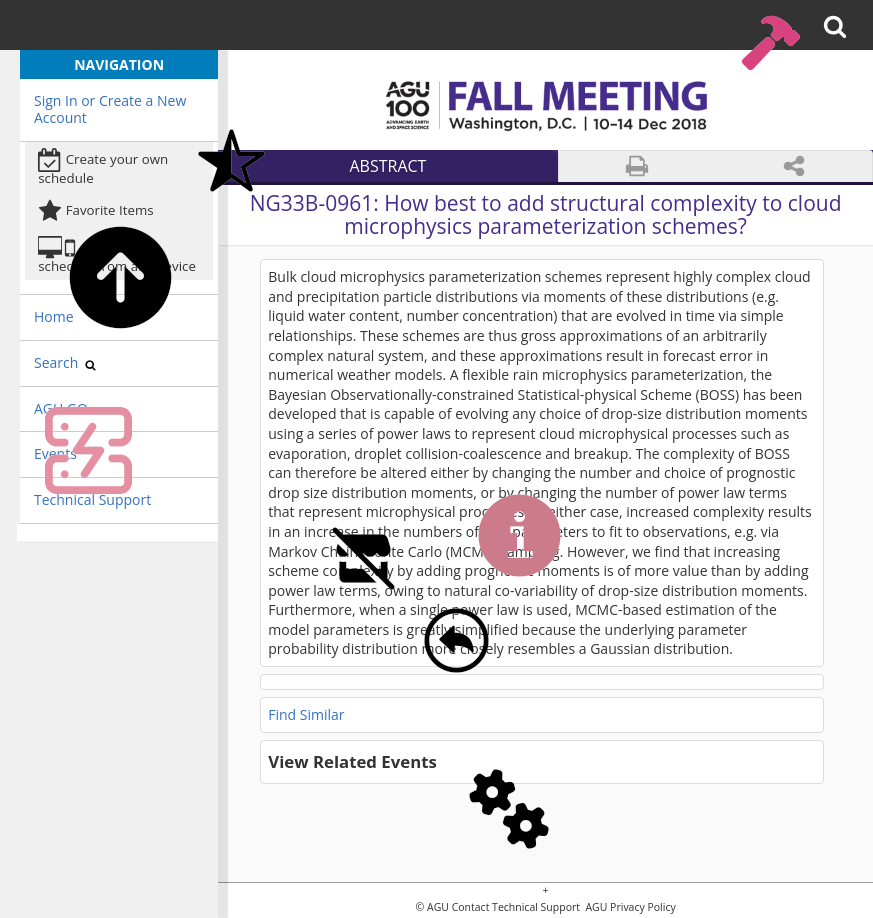 The height and width of the screenshot is (918, 873). I want to click on access build or developer tools, so click(771, 43).